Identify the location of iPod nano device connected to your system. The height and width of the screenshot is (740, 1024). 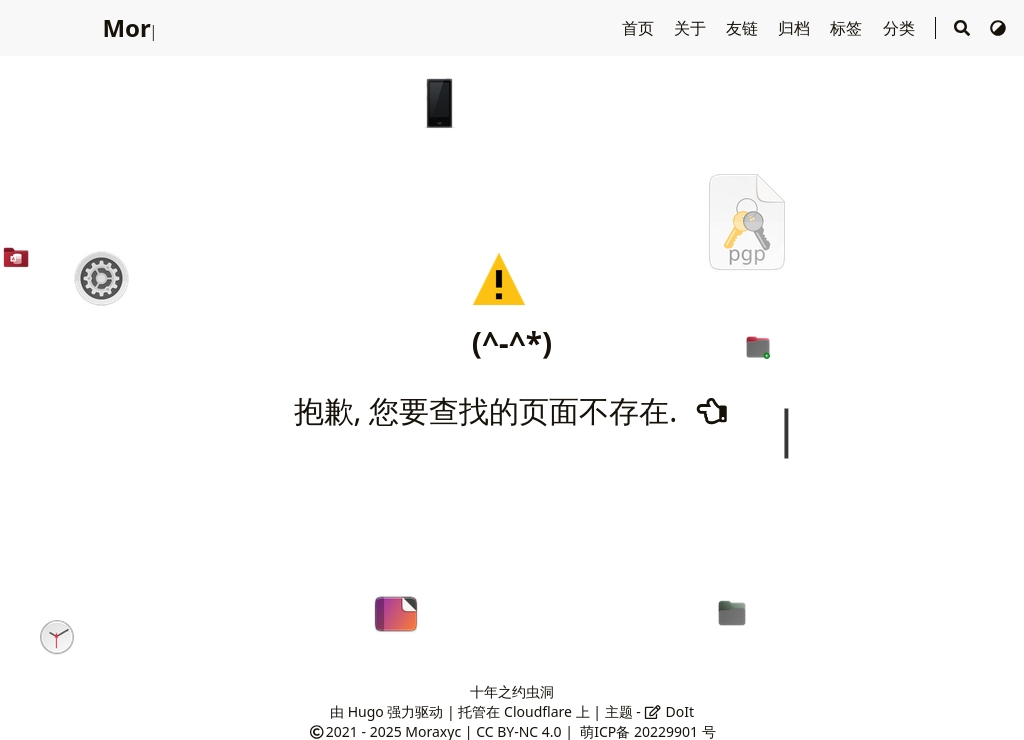
(439, 103).